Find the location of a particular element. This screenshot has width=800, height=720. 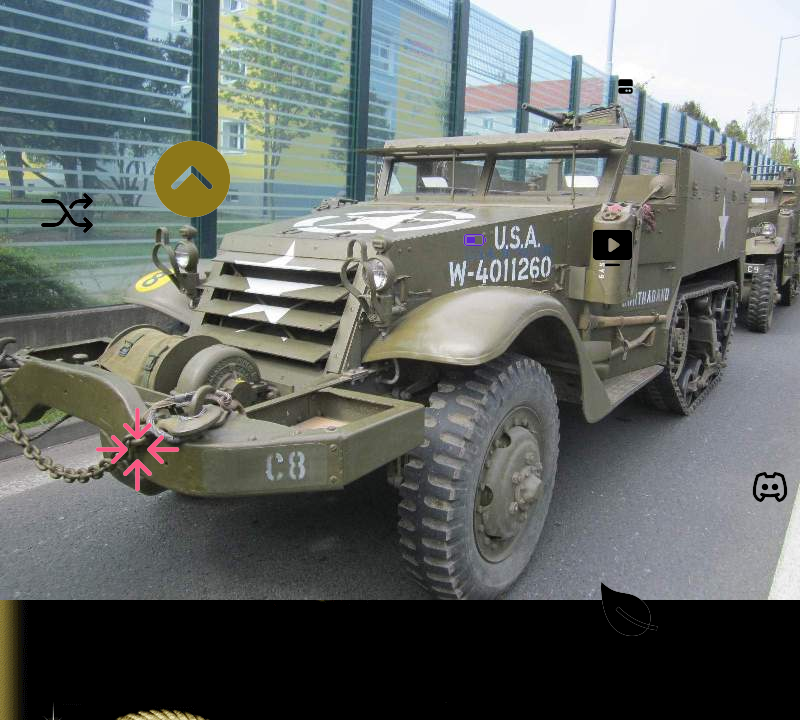

indicates battery at 50% charge level is located at coordinates (475, 240).